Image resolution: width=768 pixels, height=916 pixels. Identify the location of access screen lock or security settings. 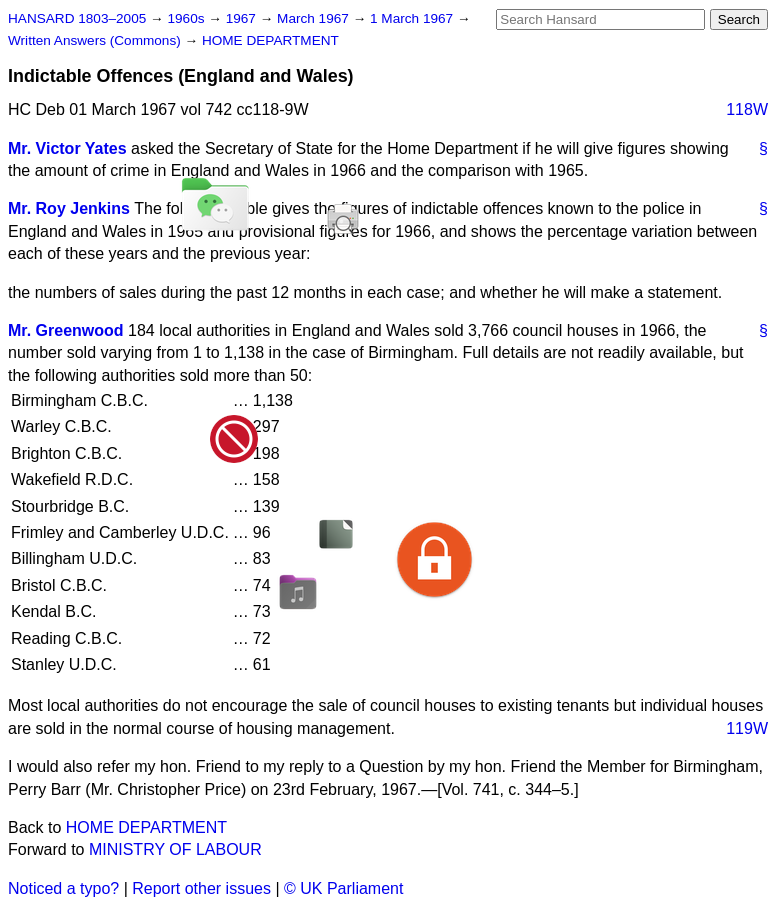
(434, 559).